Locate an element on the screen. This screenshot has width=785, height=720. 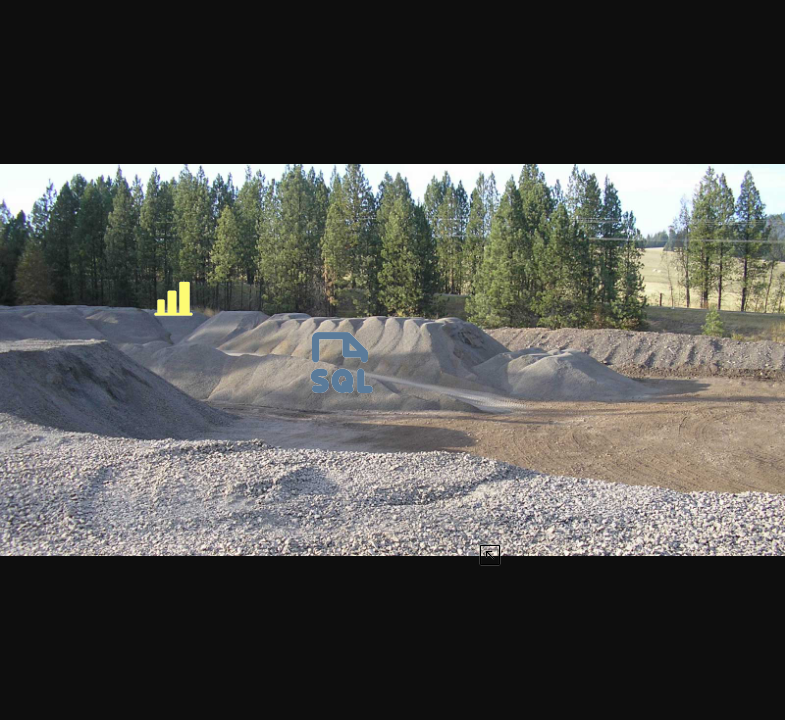
open or view an SQL database file is located at coordinates (340, 365).